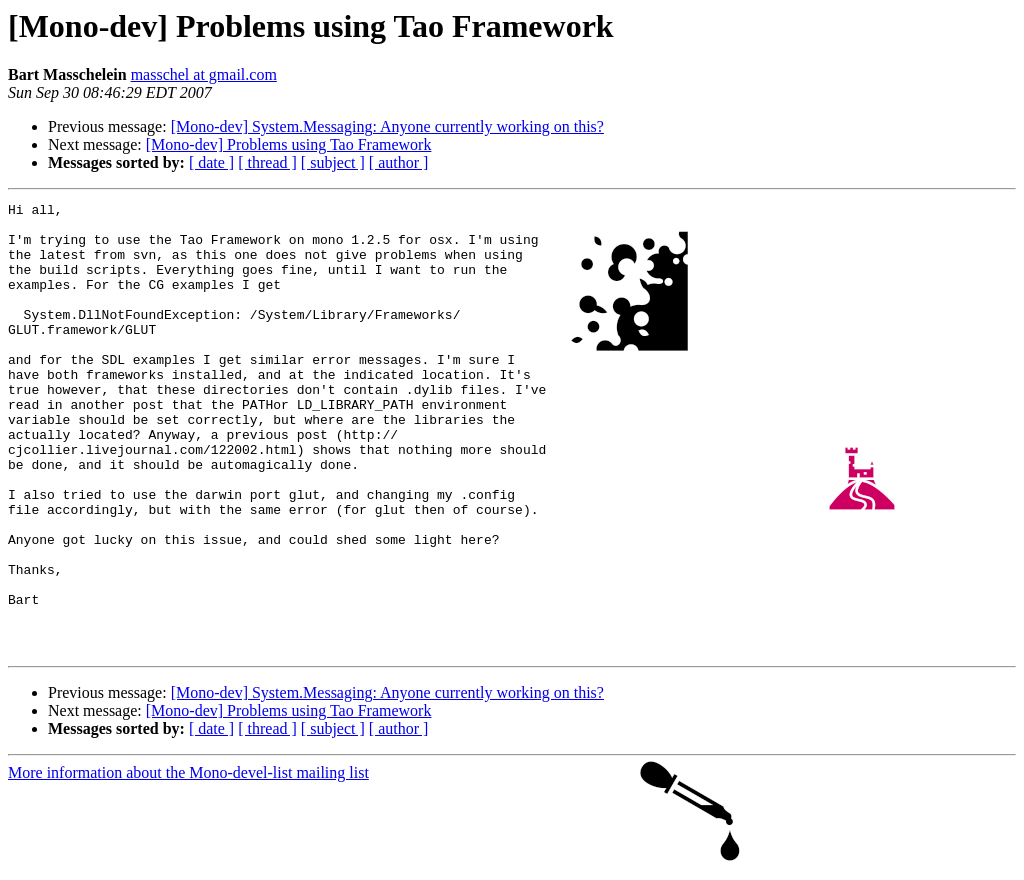 The height and width of the screenshot is (880, 1024). What do you see at coordinates (862, 477) in the screenshot?
I see `view castle or fortress location on map` at bounding box center [862, 477].